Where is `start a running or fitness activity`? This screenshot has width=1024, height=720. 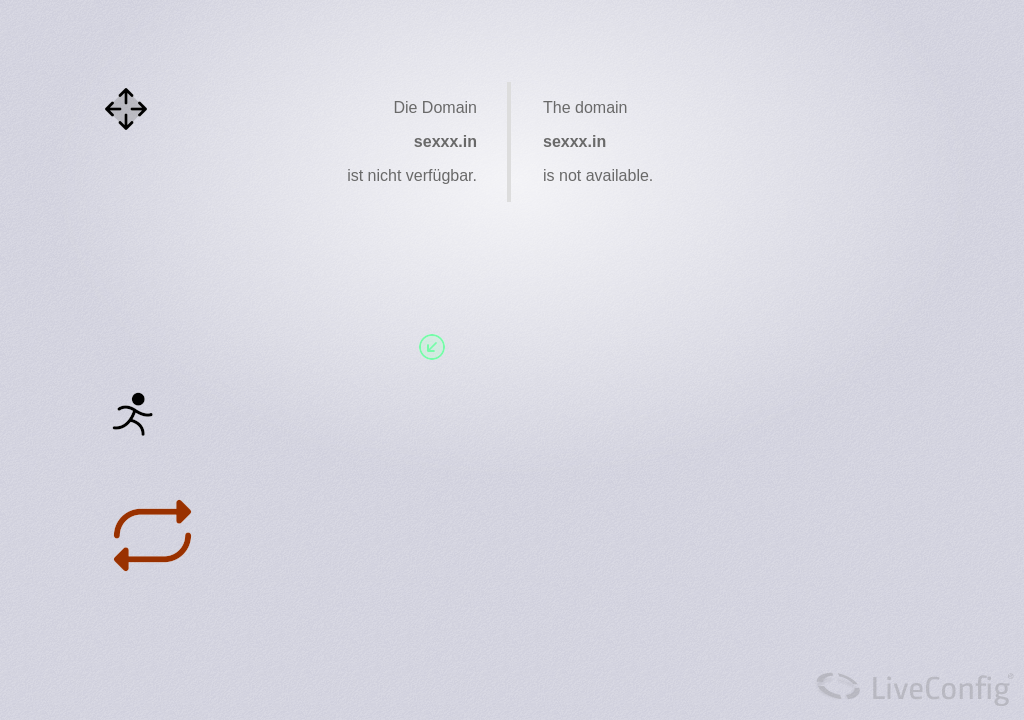 start a running or fitness activity is located at coordinates (133, 413).